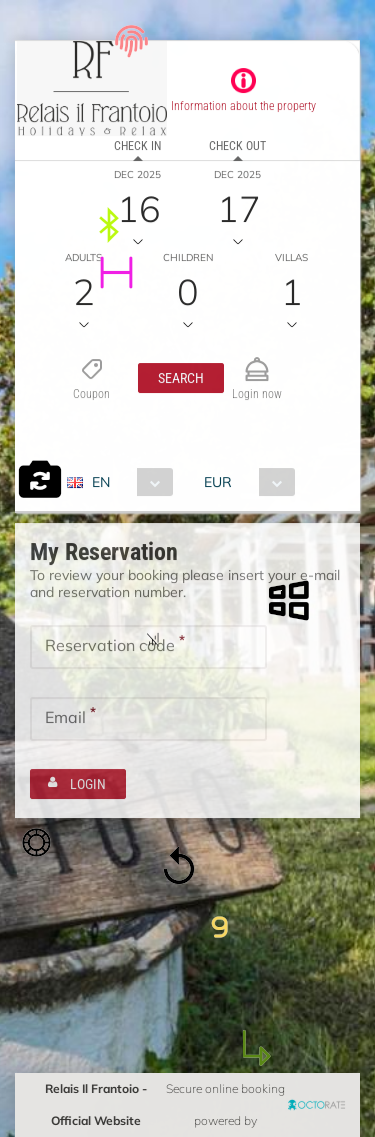 The image size is (375, 1137). Describe the element at coordinates (109, 225) in the screenshot. I see `toggle bluetooth connectivity on or off` at that location.